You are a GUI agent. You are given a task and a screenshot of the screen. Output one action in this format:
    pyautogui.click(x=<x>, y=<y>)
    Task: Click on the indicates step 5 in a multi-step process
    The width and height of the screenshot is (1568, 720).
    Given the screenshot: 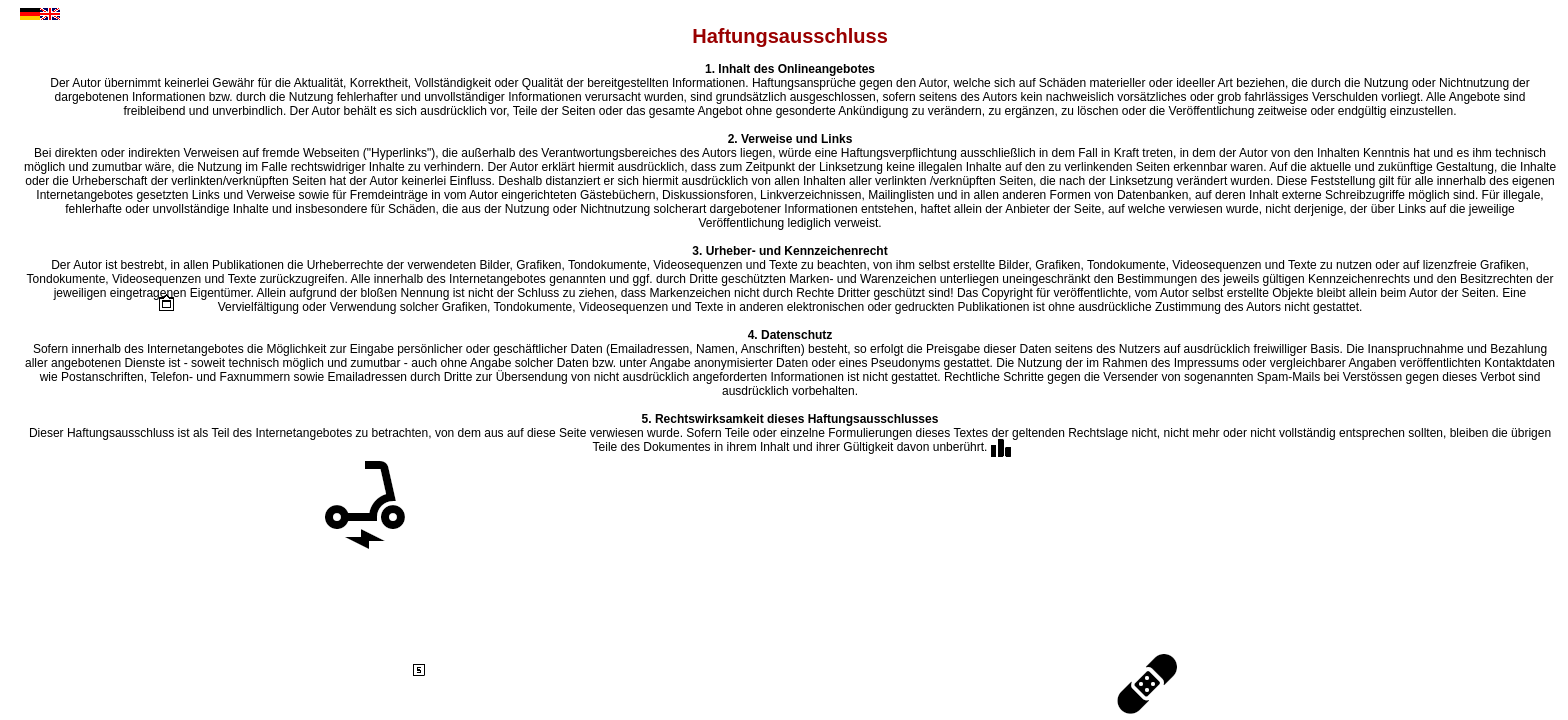 What is the action you would take?
    pyautogui.click(x=419, y=670)
    